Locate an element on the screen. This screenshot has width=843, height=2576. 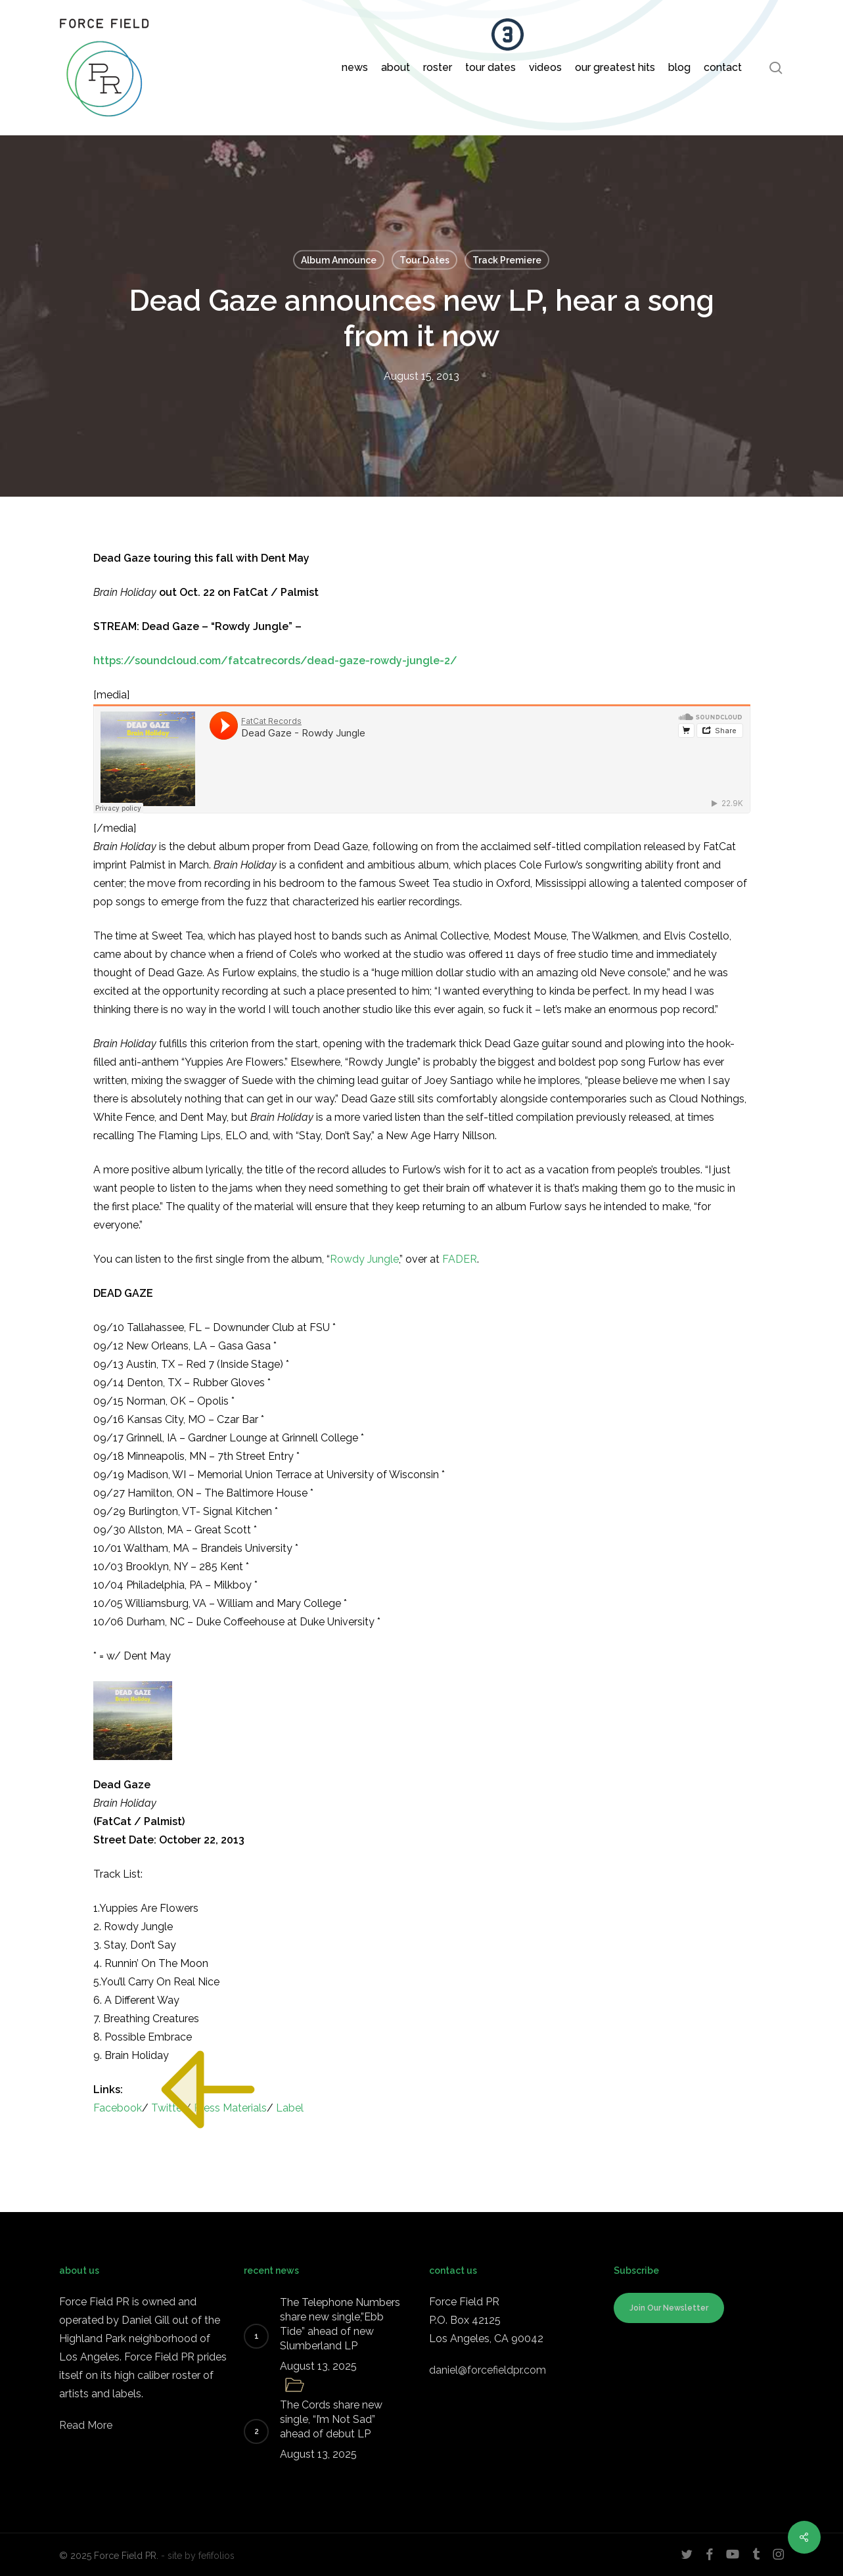
go back to previous screen is located at coordinates (208, 2089).